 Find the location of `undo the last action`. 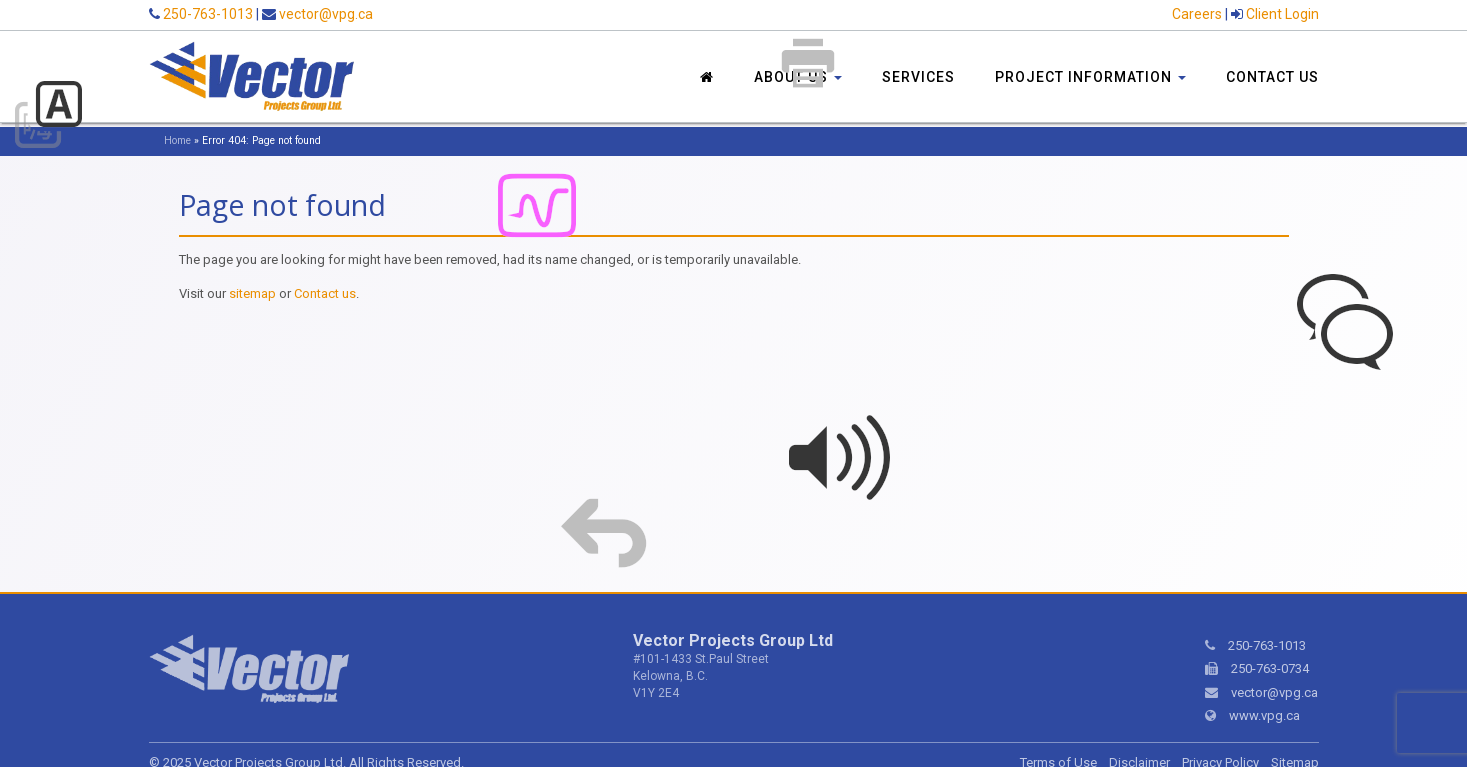

undo the last action is located at coordinates (605, 533).